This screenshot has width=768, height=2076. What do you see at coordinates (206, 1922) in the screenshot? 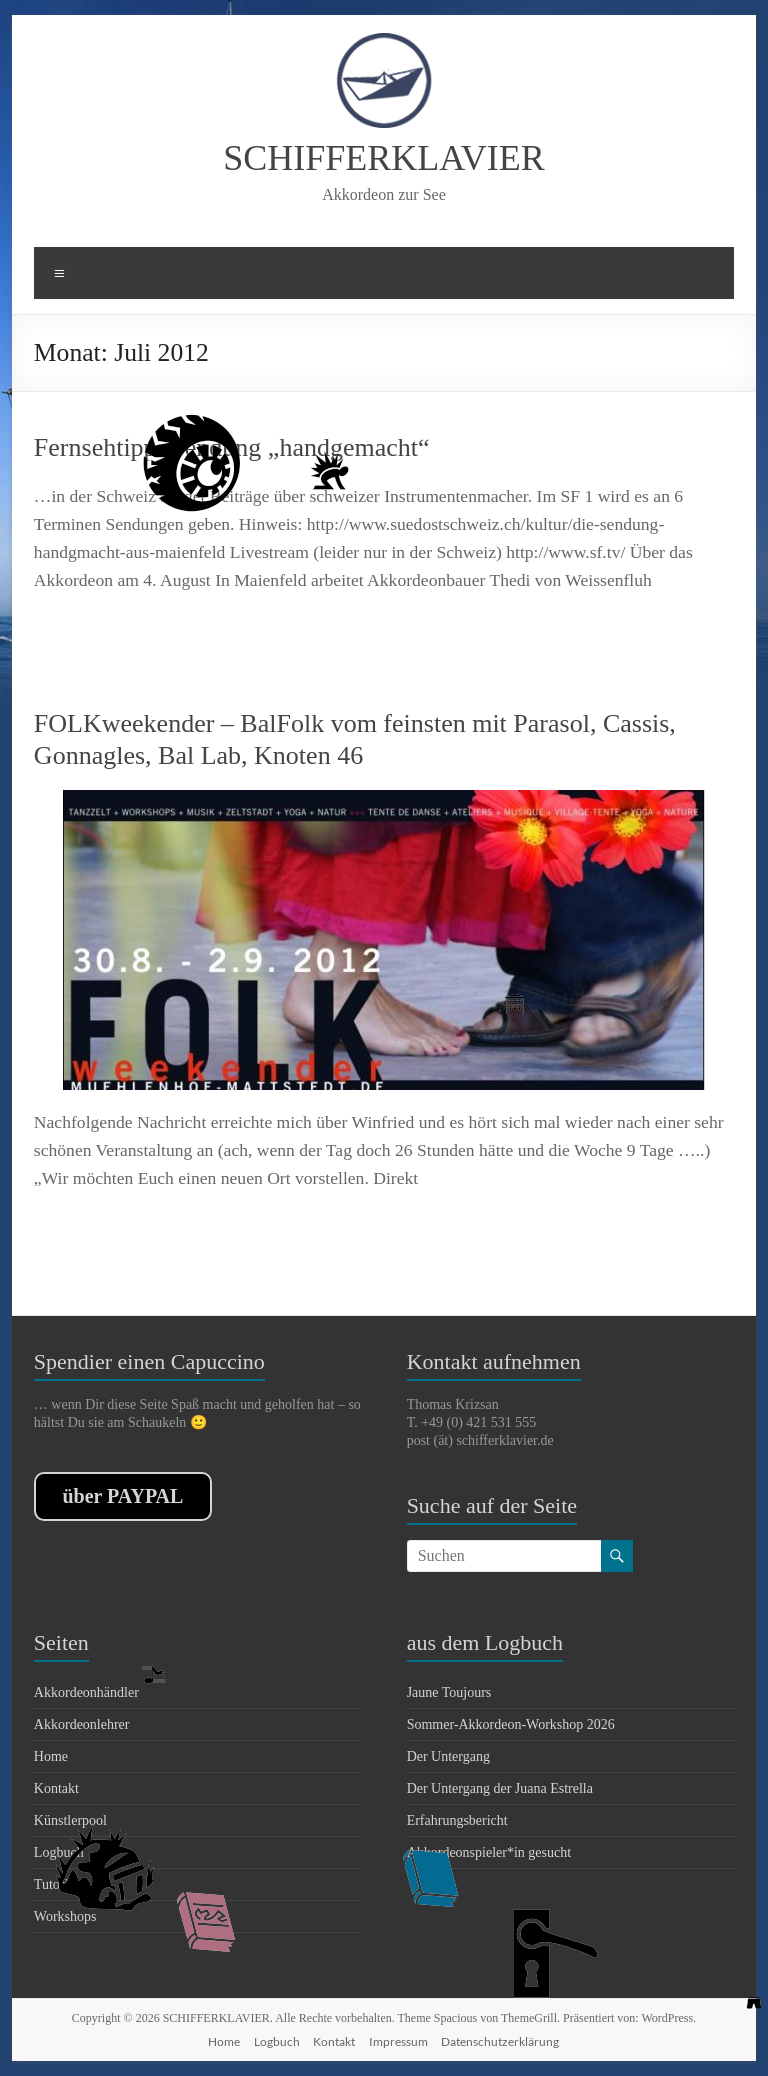
I see `view your library or book collection` at bounding box center [206, 1922].